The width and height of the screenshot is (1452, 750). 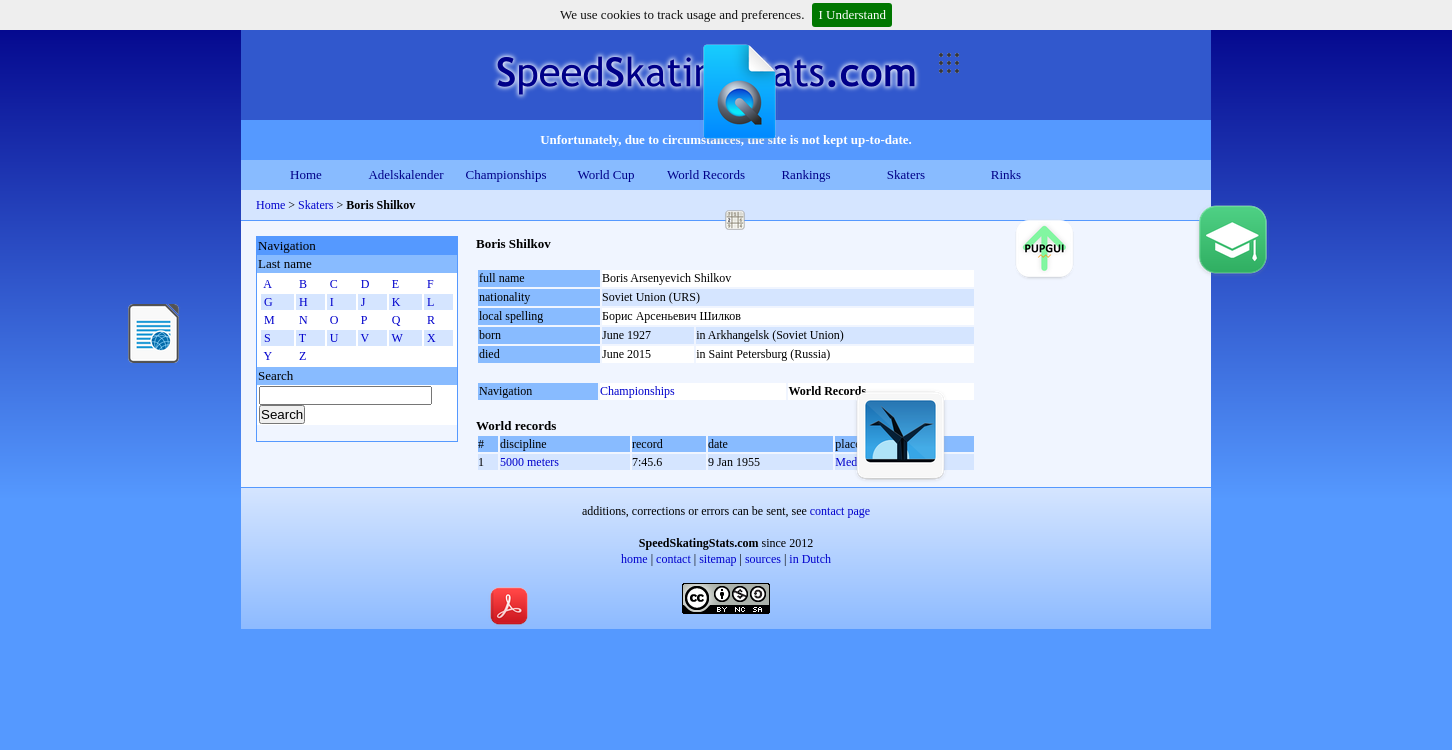 What do you see at coordinates (900, 435) in the screenshot?
I see `open shotwell photo manager` at bounding box center [900, 435].